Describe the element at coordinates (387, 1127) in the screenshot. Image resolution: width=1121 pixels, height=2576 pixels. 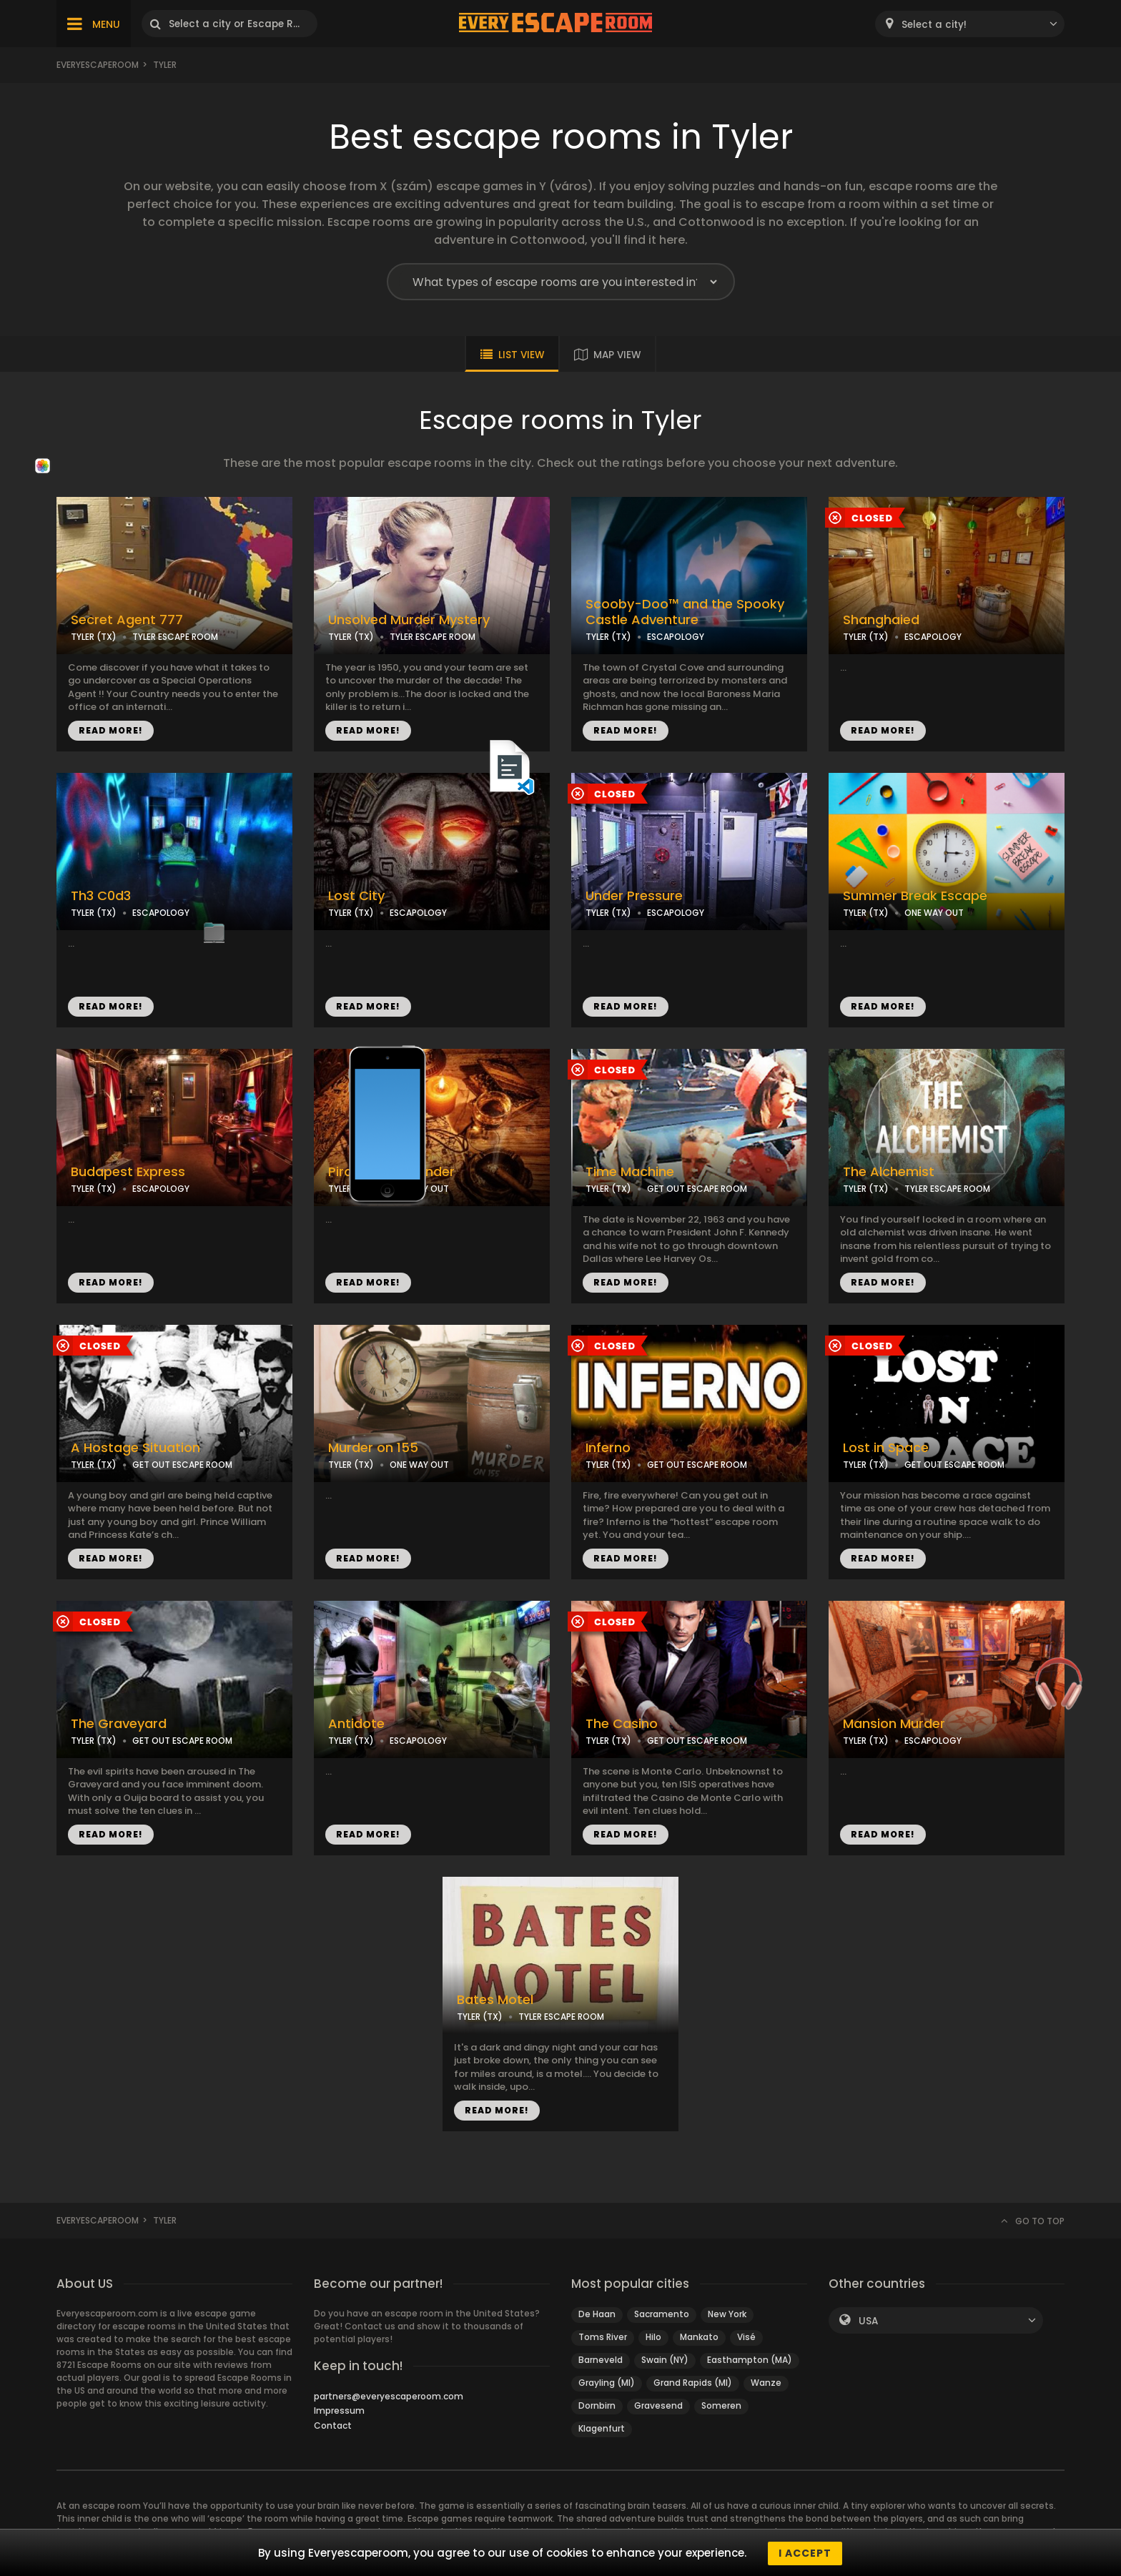
I see `manage connected iPod Touch device` at that location.